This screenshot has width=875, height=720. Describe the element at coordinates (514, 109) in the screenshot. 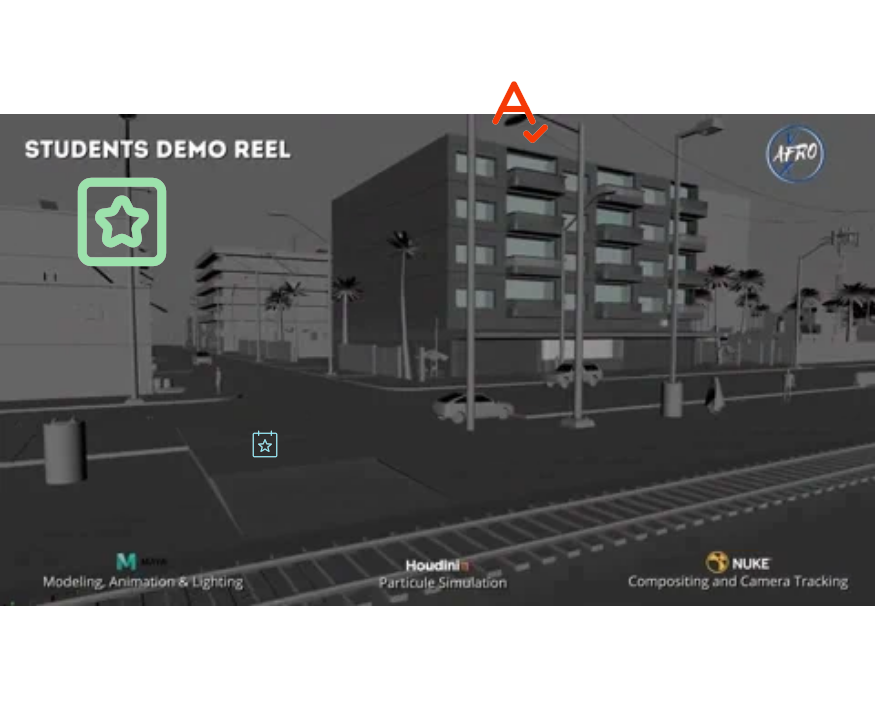

I see `check spelling and grammar` at that location.